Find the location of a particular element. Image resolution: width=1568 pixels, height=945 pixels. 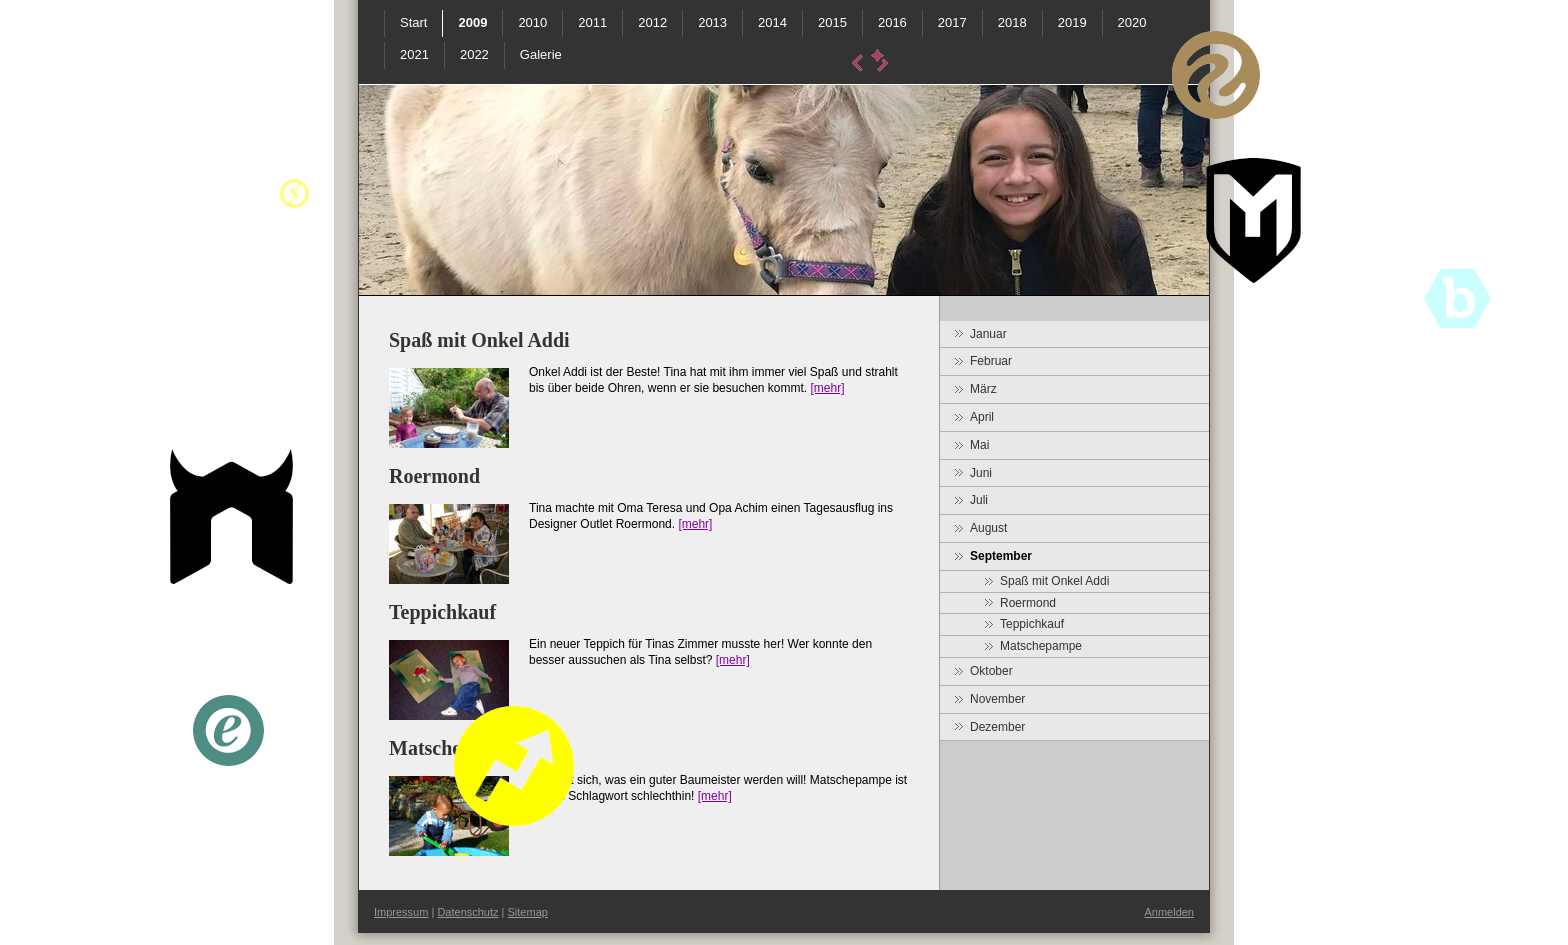

open the BuzzFeed app is located at coordinates (514, 766).